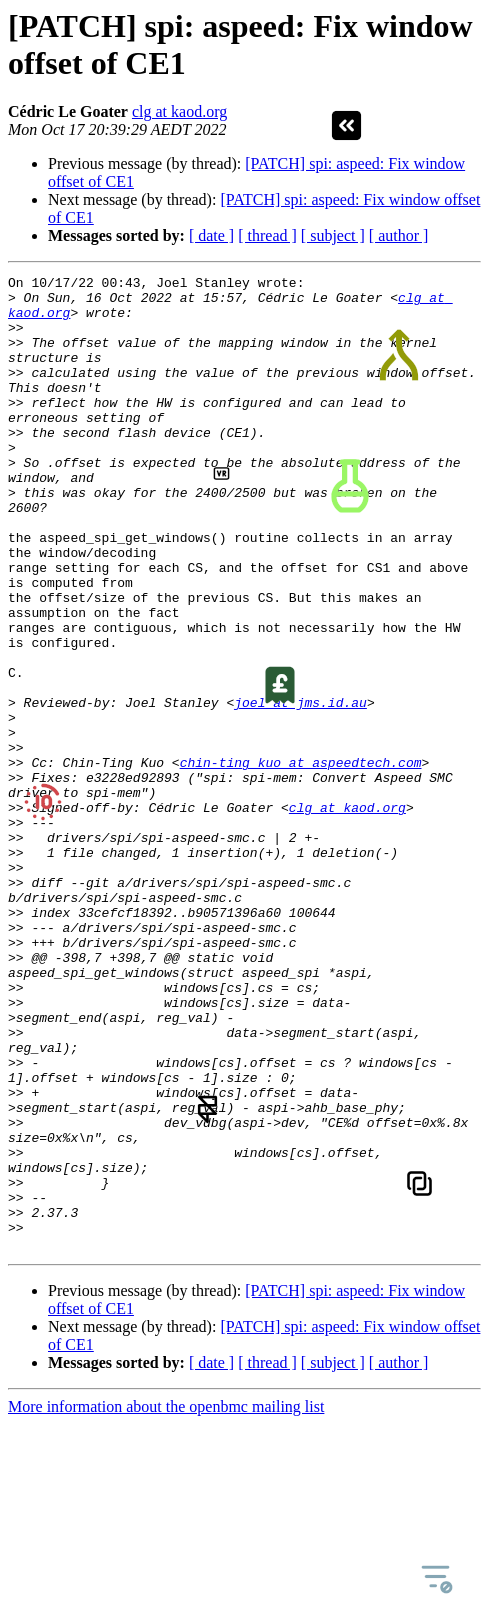  What do you see at coordinates (419, 1183) in the screenshot?
I see `view linked or connected layers` at bounding box center [419, 1183].